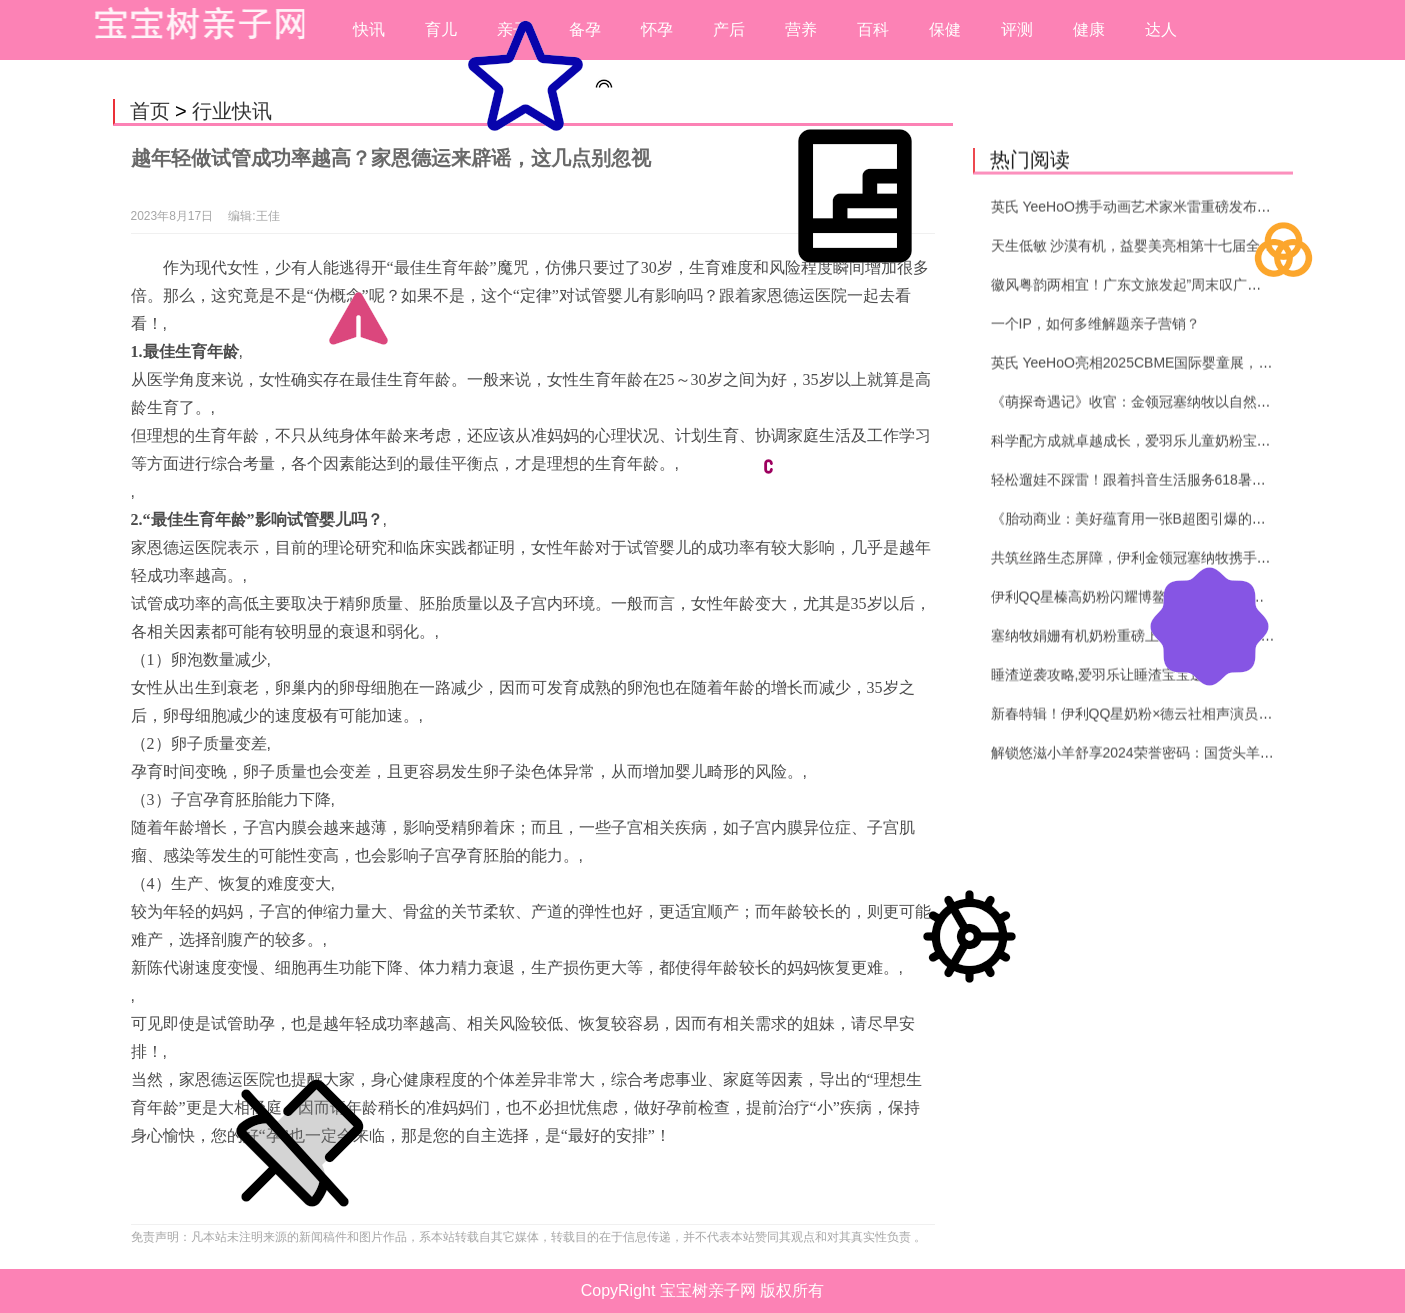 Image resolution: width=1405 pixels, height=1313 pixels. I want to click on unpin this item, so click(295, 1148).